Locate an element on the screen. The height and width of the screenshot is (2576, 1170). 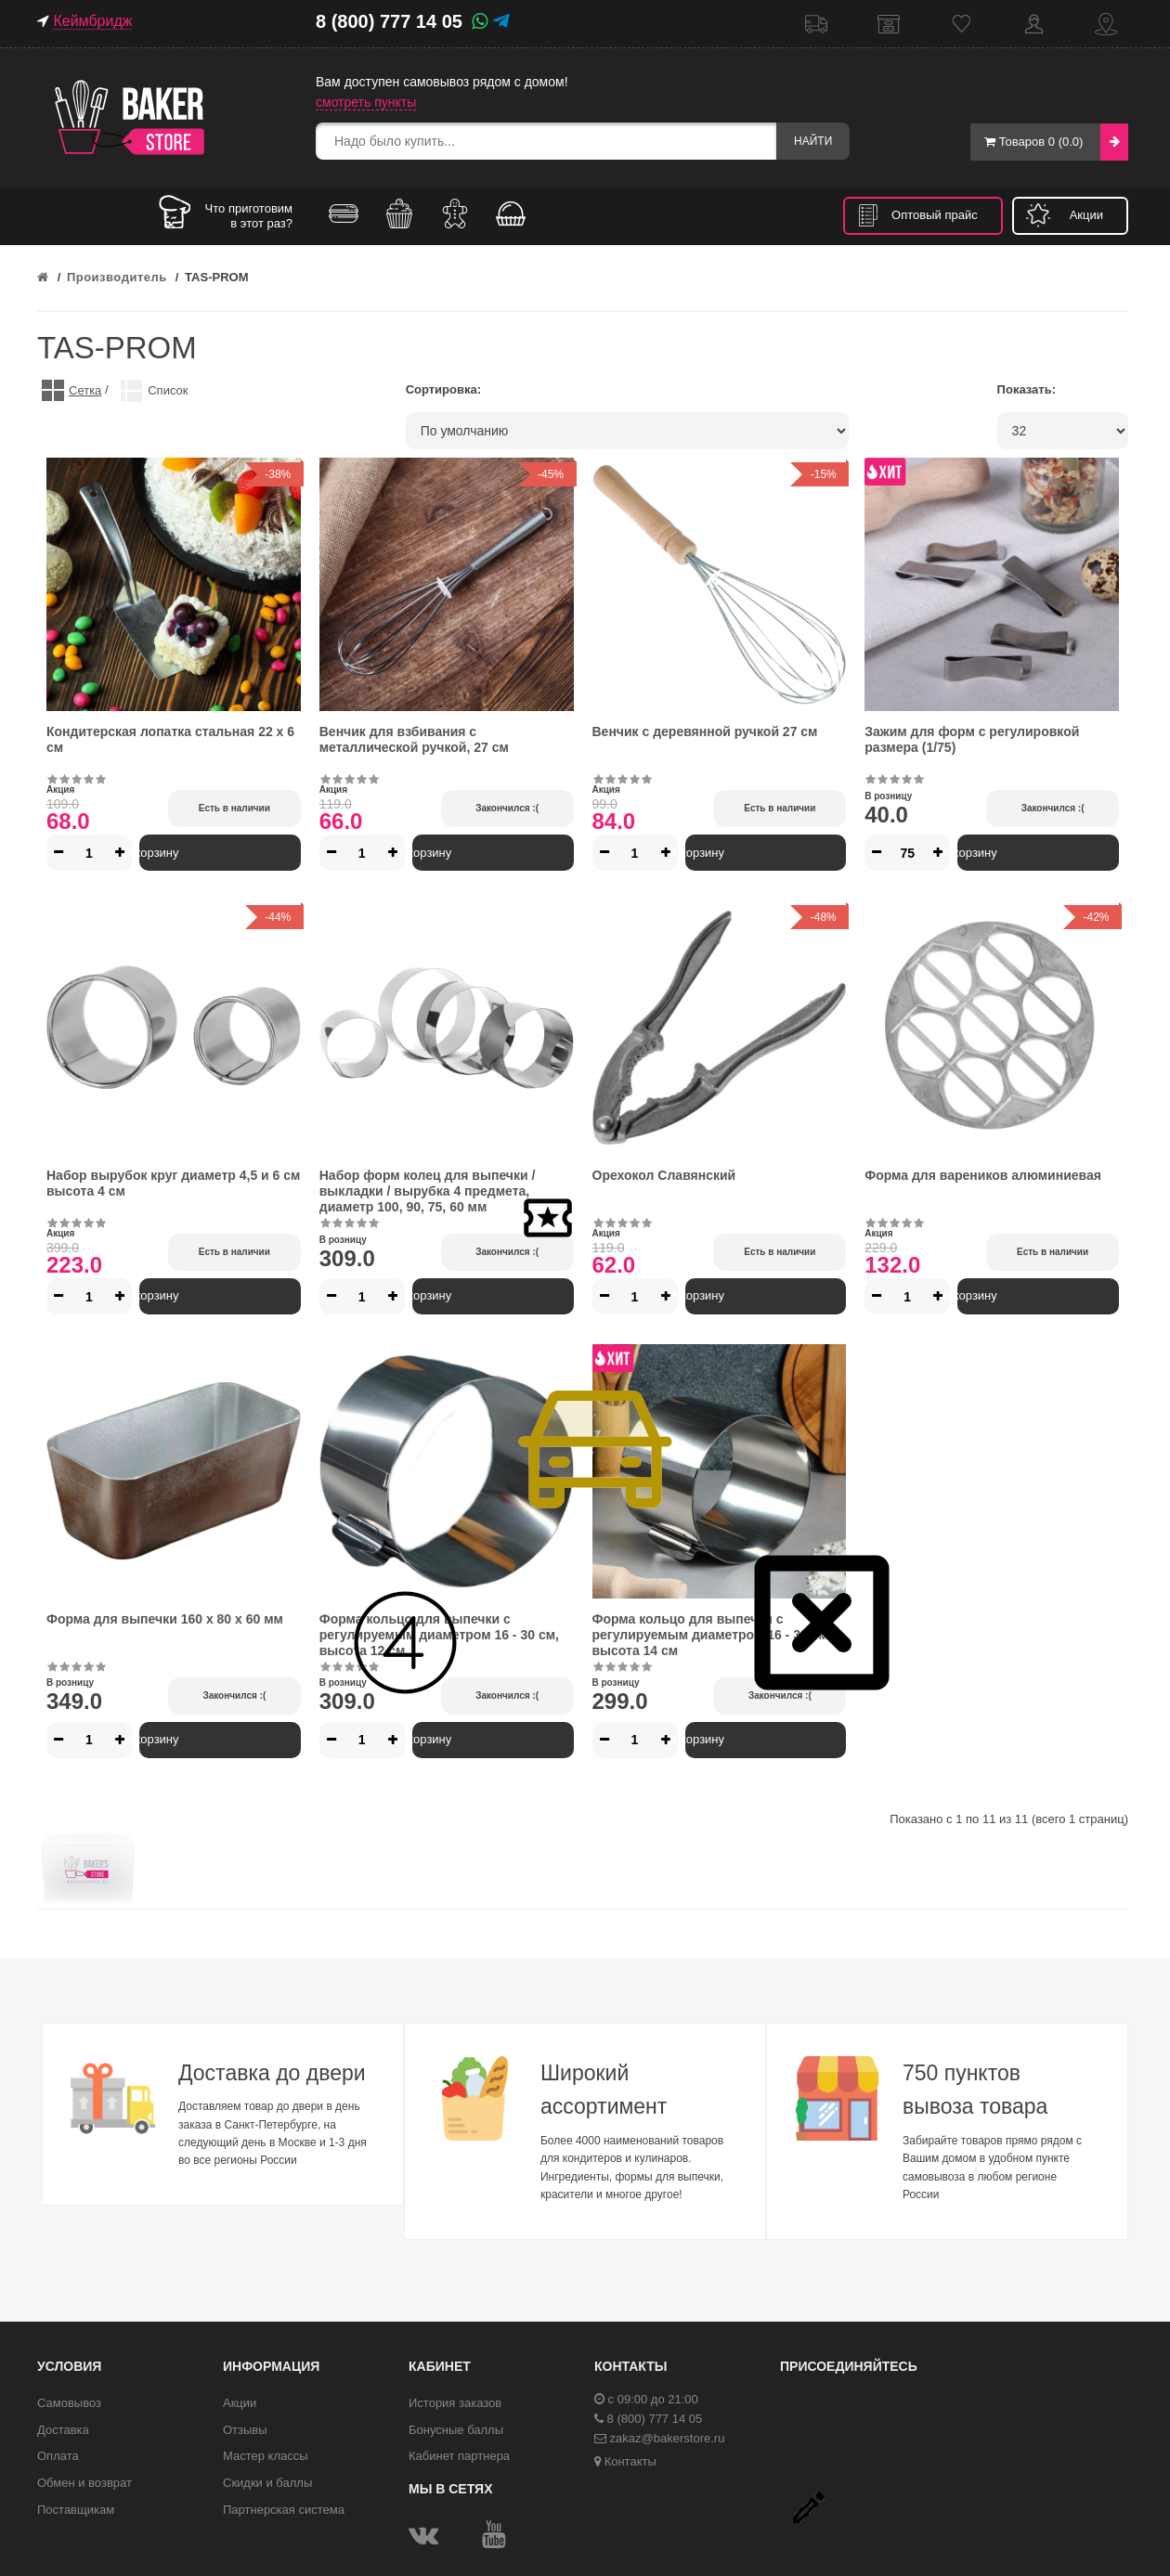
edit or modify content is located at coordinates (809, 2507).